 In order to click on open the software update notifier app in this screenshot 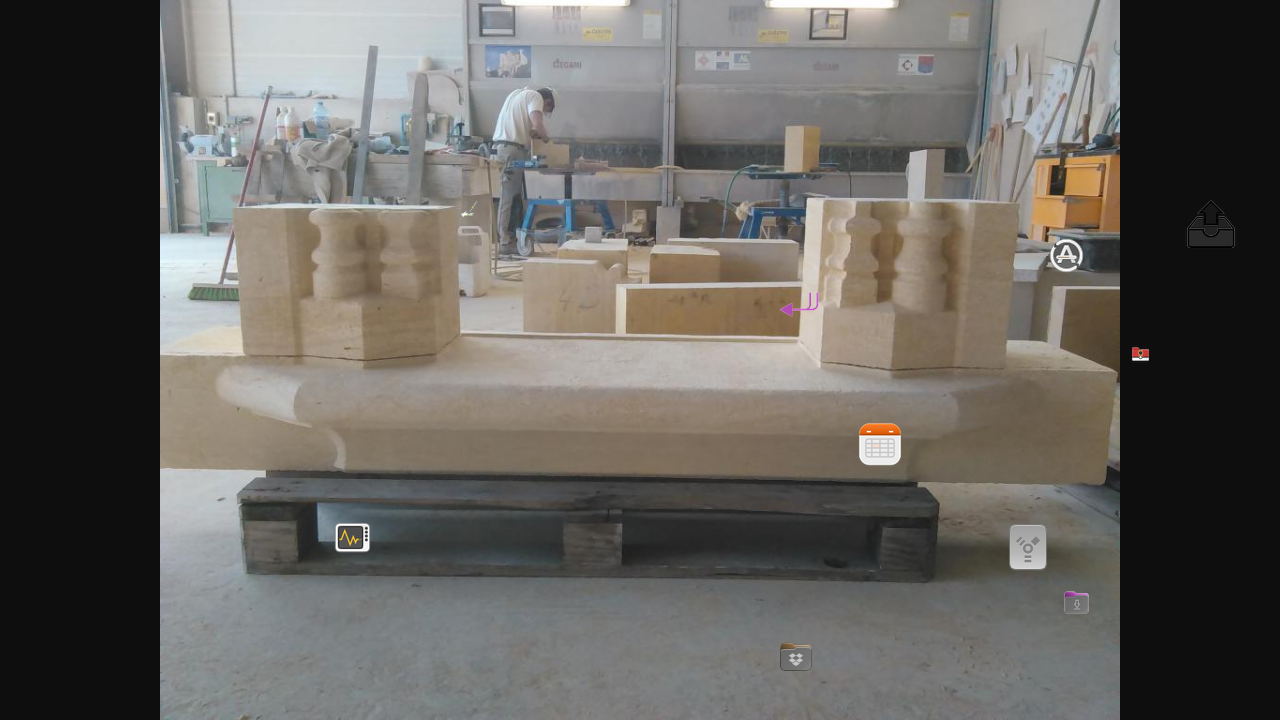, I will do `click(1066, 255)`.